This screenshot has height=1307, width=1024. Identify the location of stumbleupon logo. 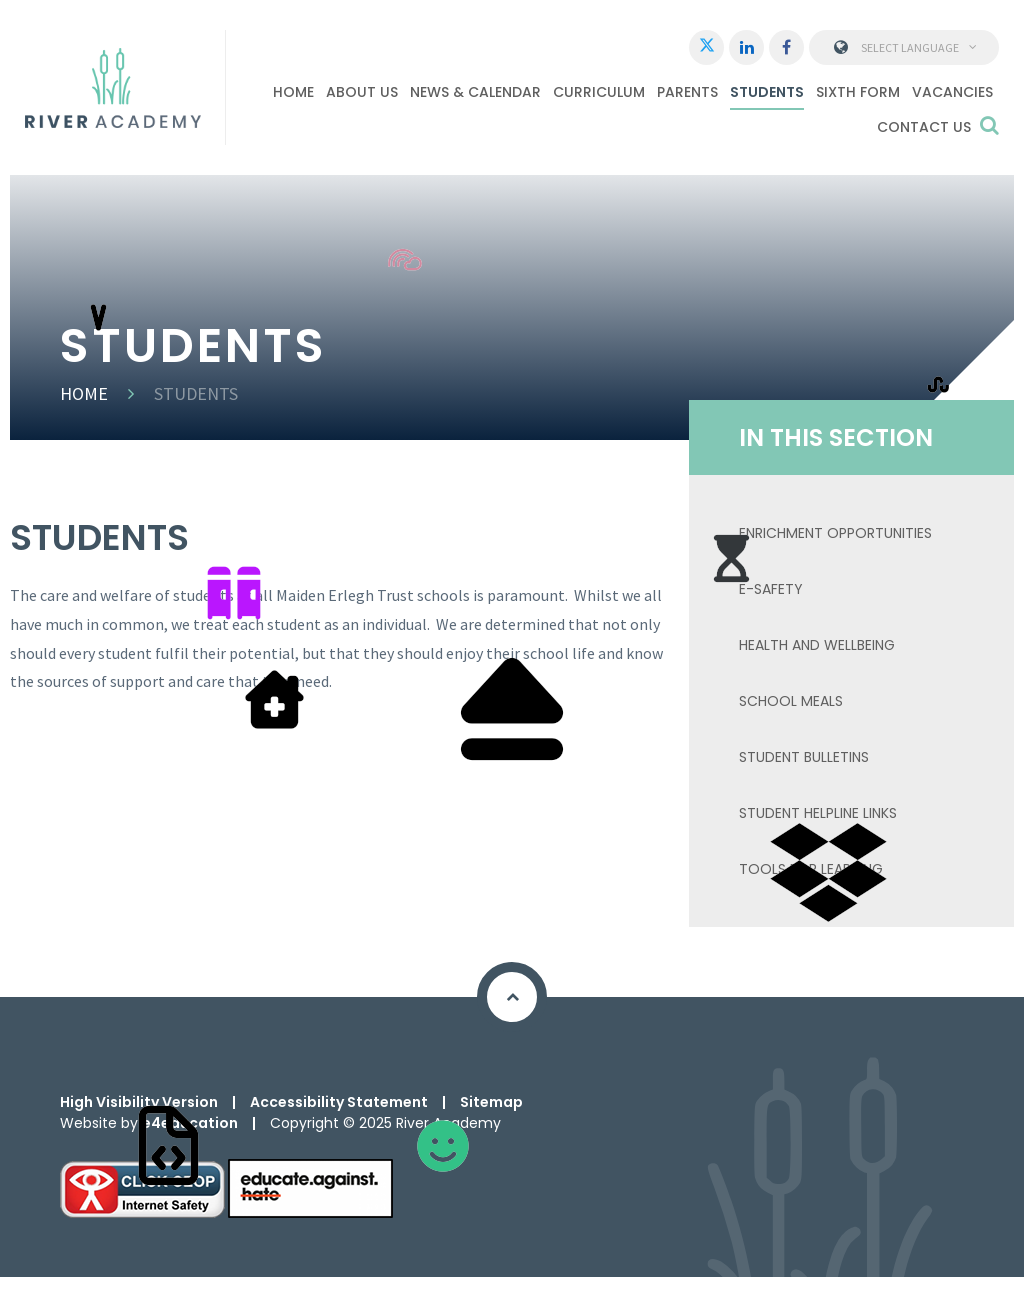
(938, 384).